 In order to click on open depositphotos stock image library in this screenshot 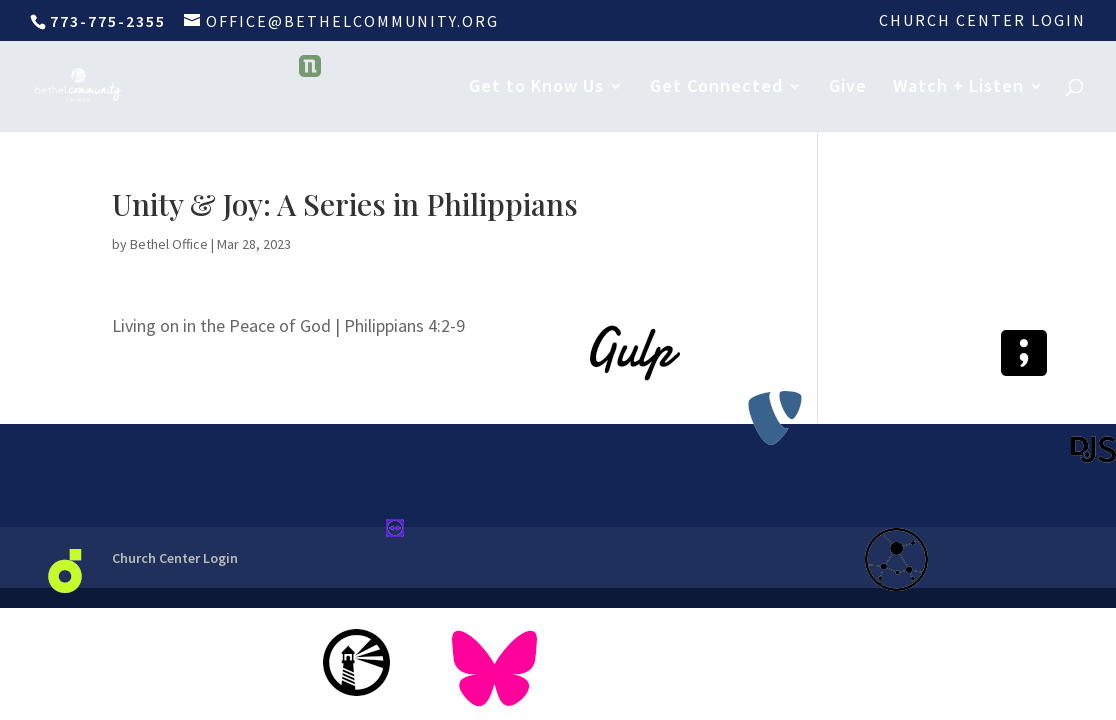, I will do `click(65, 571)`.